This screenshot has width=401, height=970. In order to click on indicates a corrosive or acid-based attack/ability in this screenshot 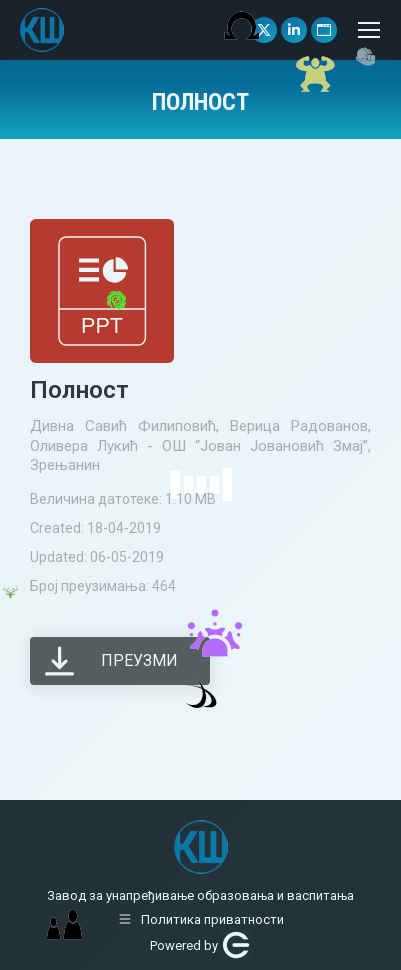, I will do `click(215, 633)`.